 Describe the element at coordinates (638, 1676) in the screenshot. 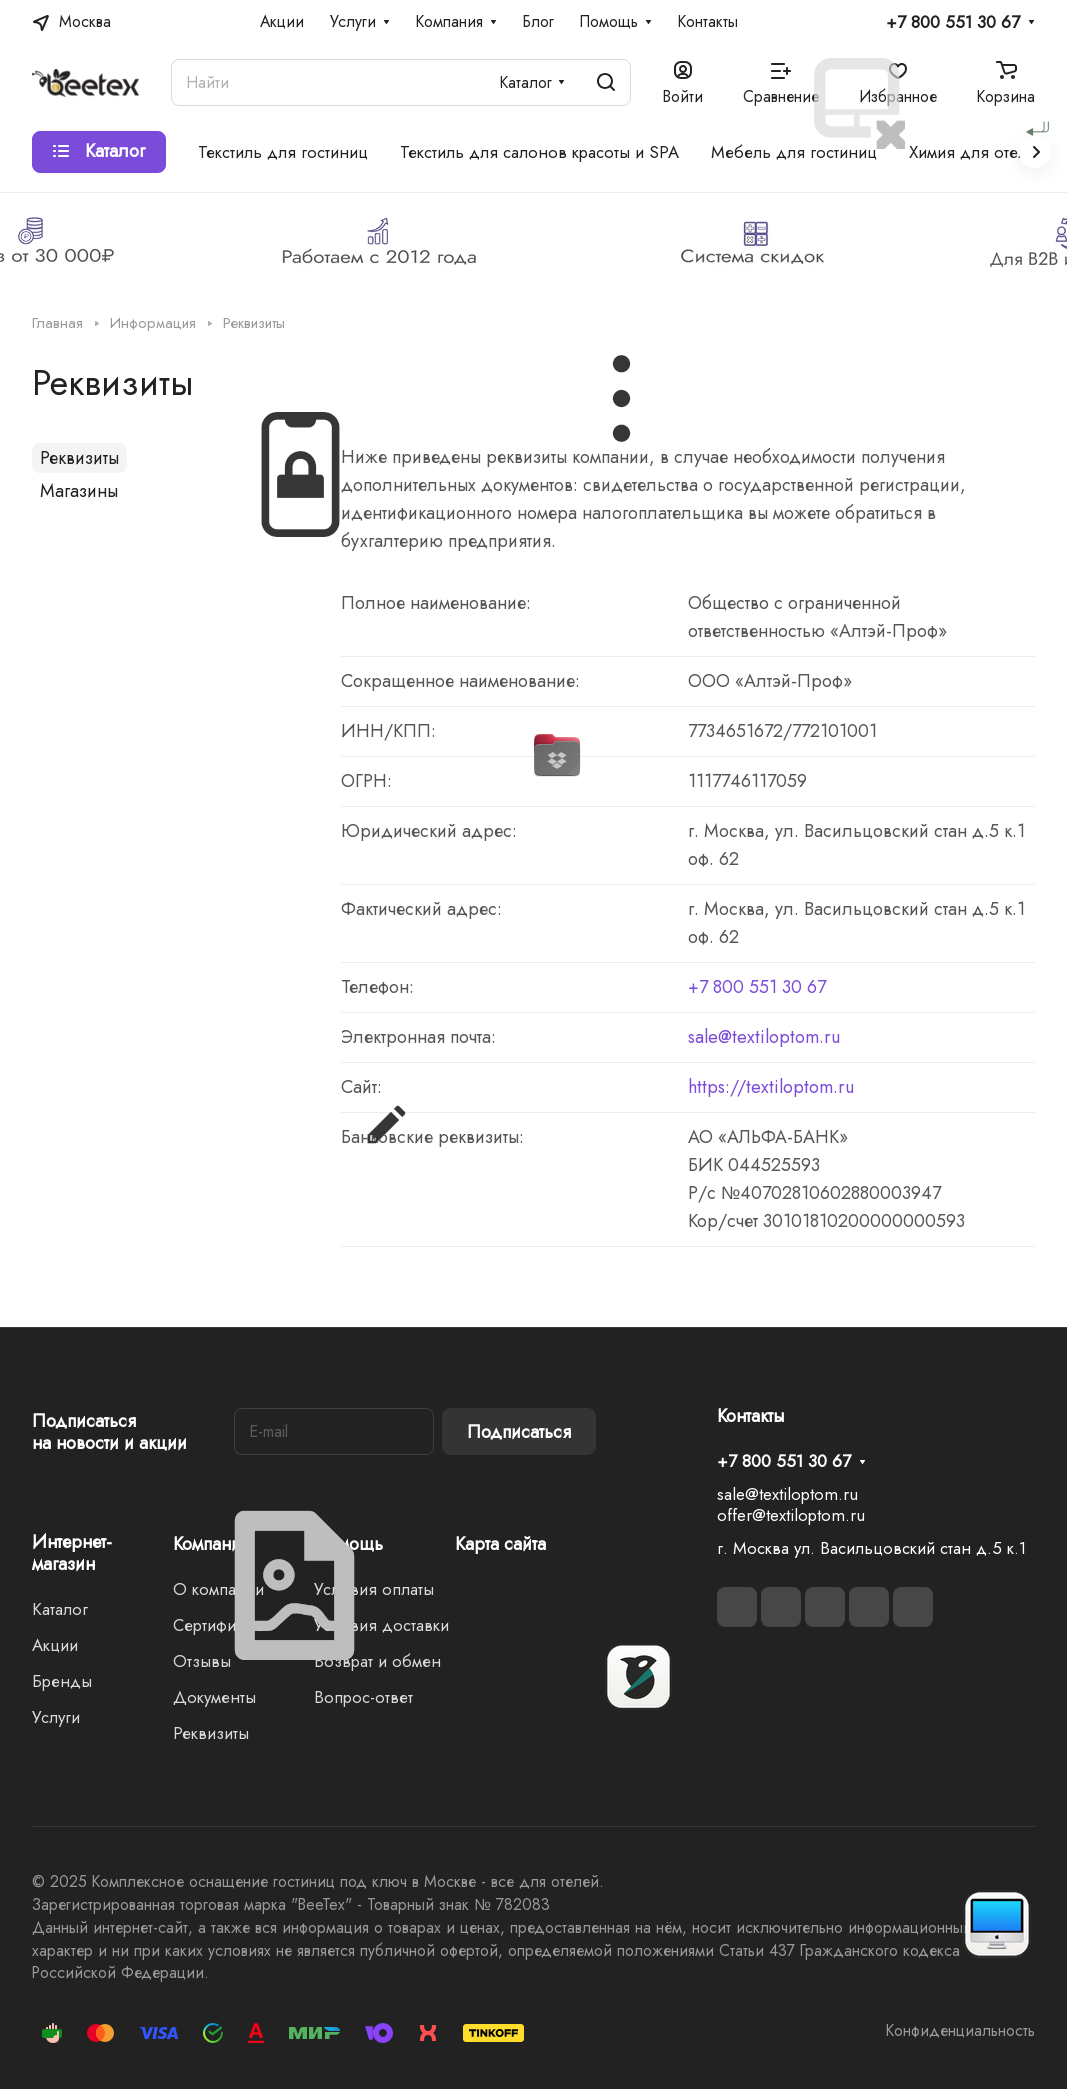

I see `open orca slicer 3d printing software` at that location.